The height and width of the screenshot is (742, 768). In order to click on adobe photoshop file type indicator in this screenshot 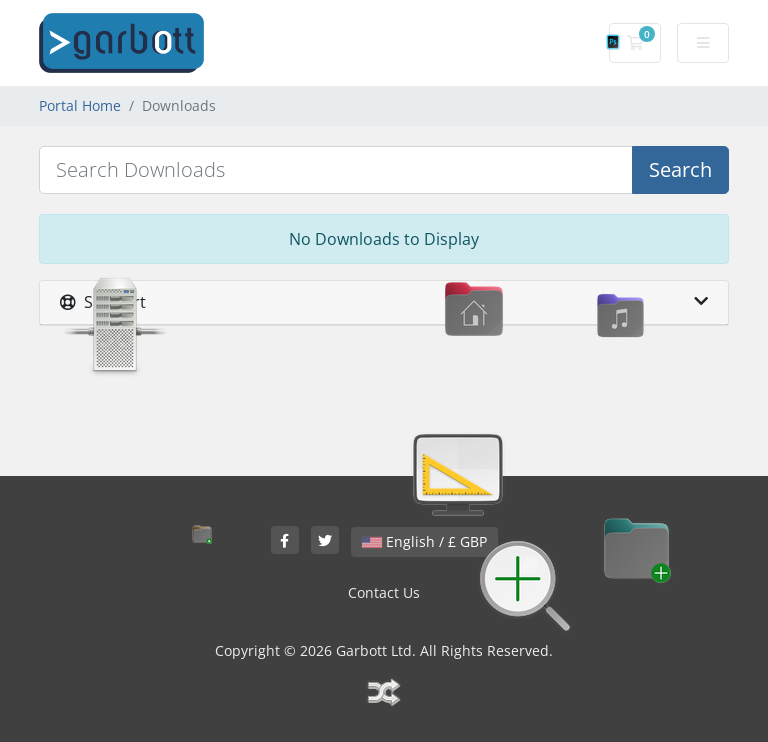, I will do `click(613, 42)`.